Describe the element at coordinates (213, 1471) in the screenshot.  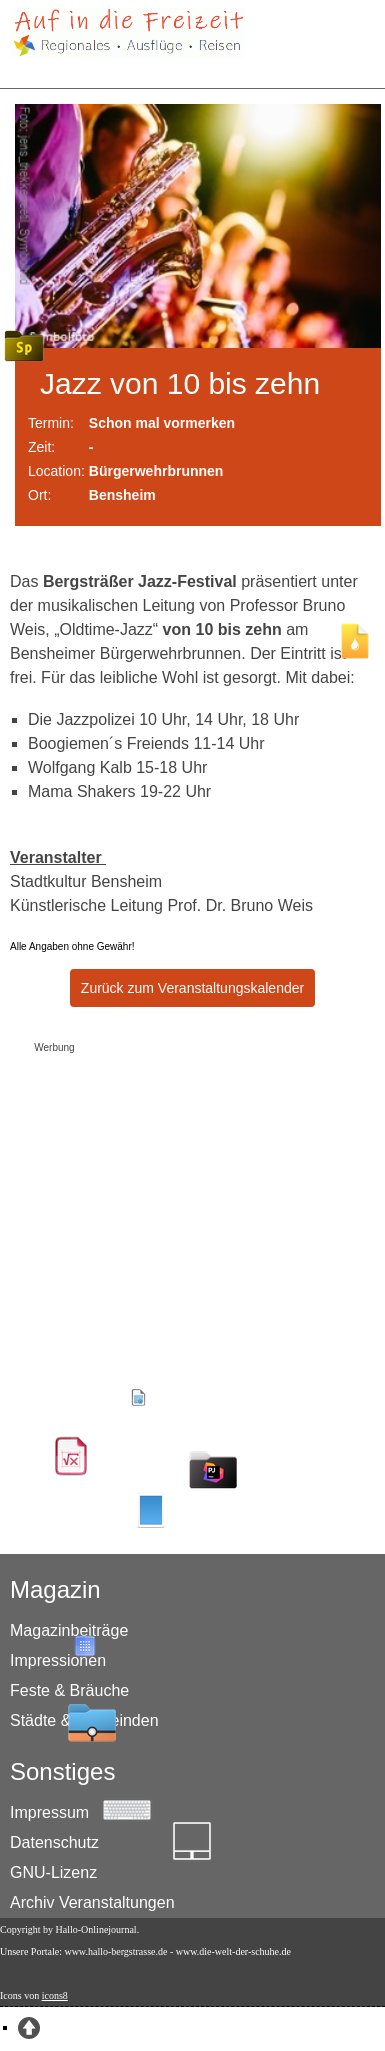
I see `open jetbrains projector project folder` at that location.